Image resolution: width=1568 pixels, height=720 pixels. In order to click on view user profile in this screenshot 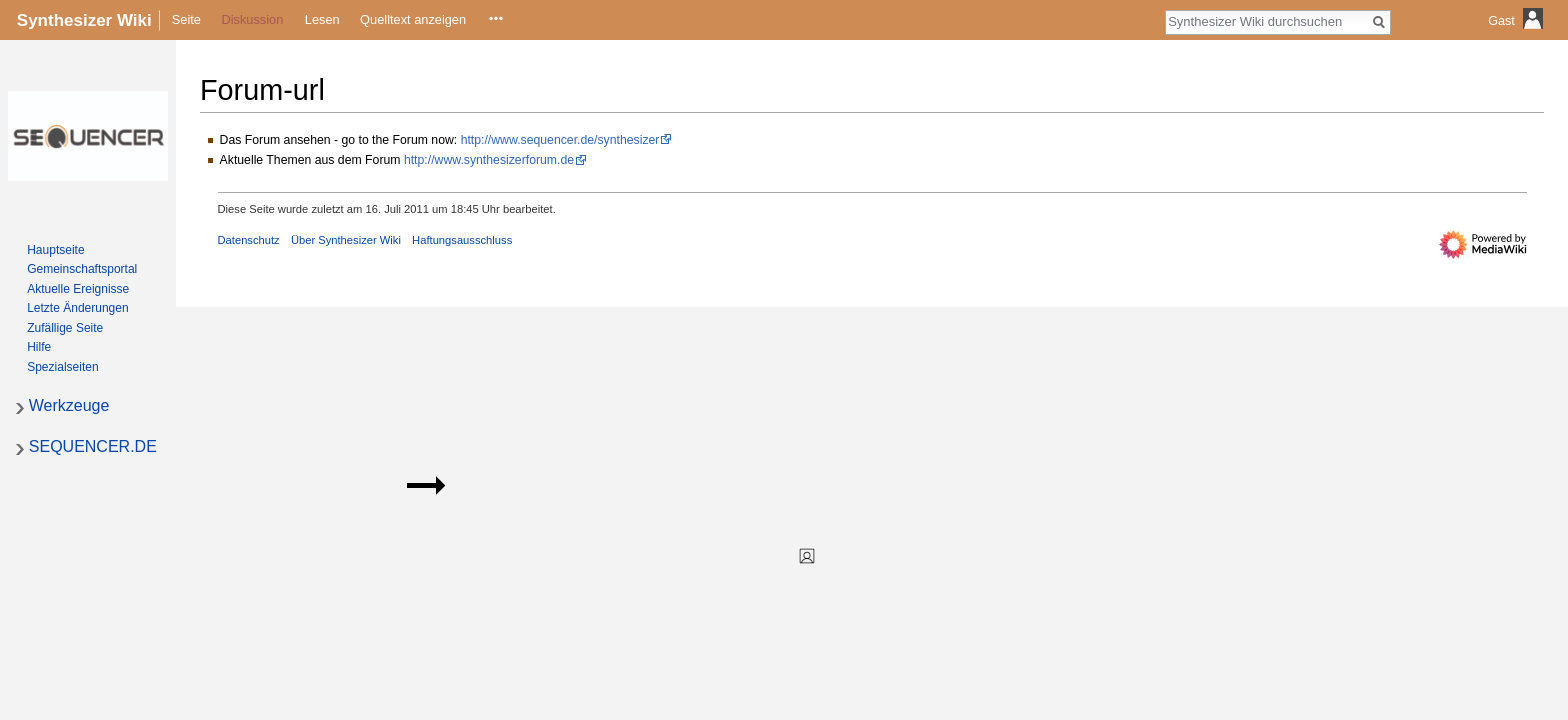, I will do `click(807, 556)`.